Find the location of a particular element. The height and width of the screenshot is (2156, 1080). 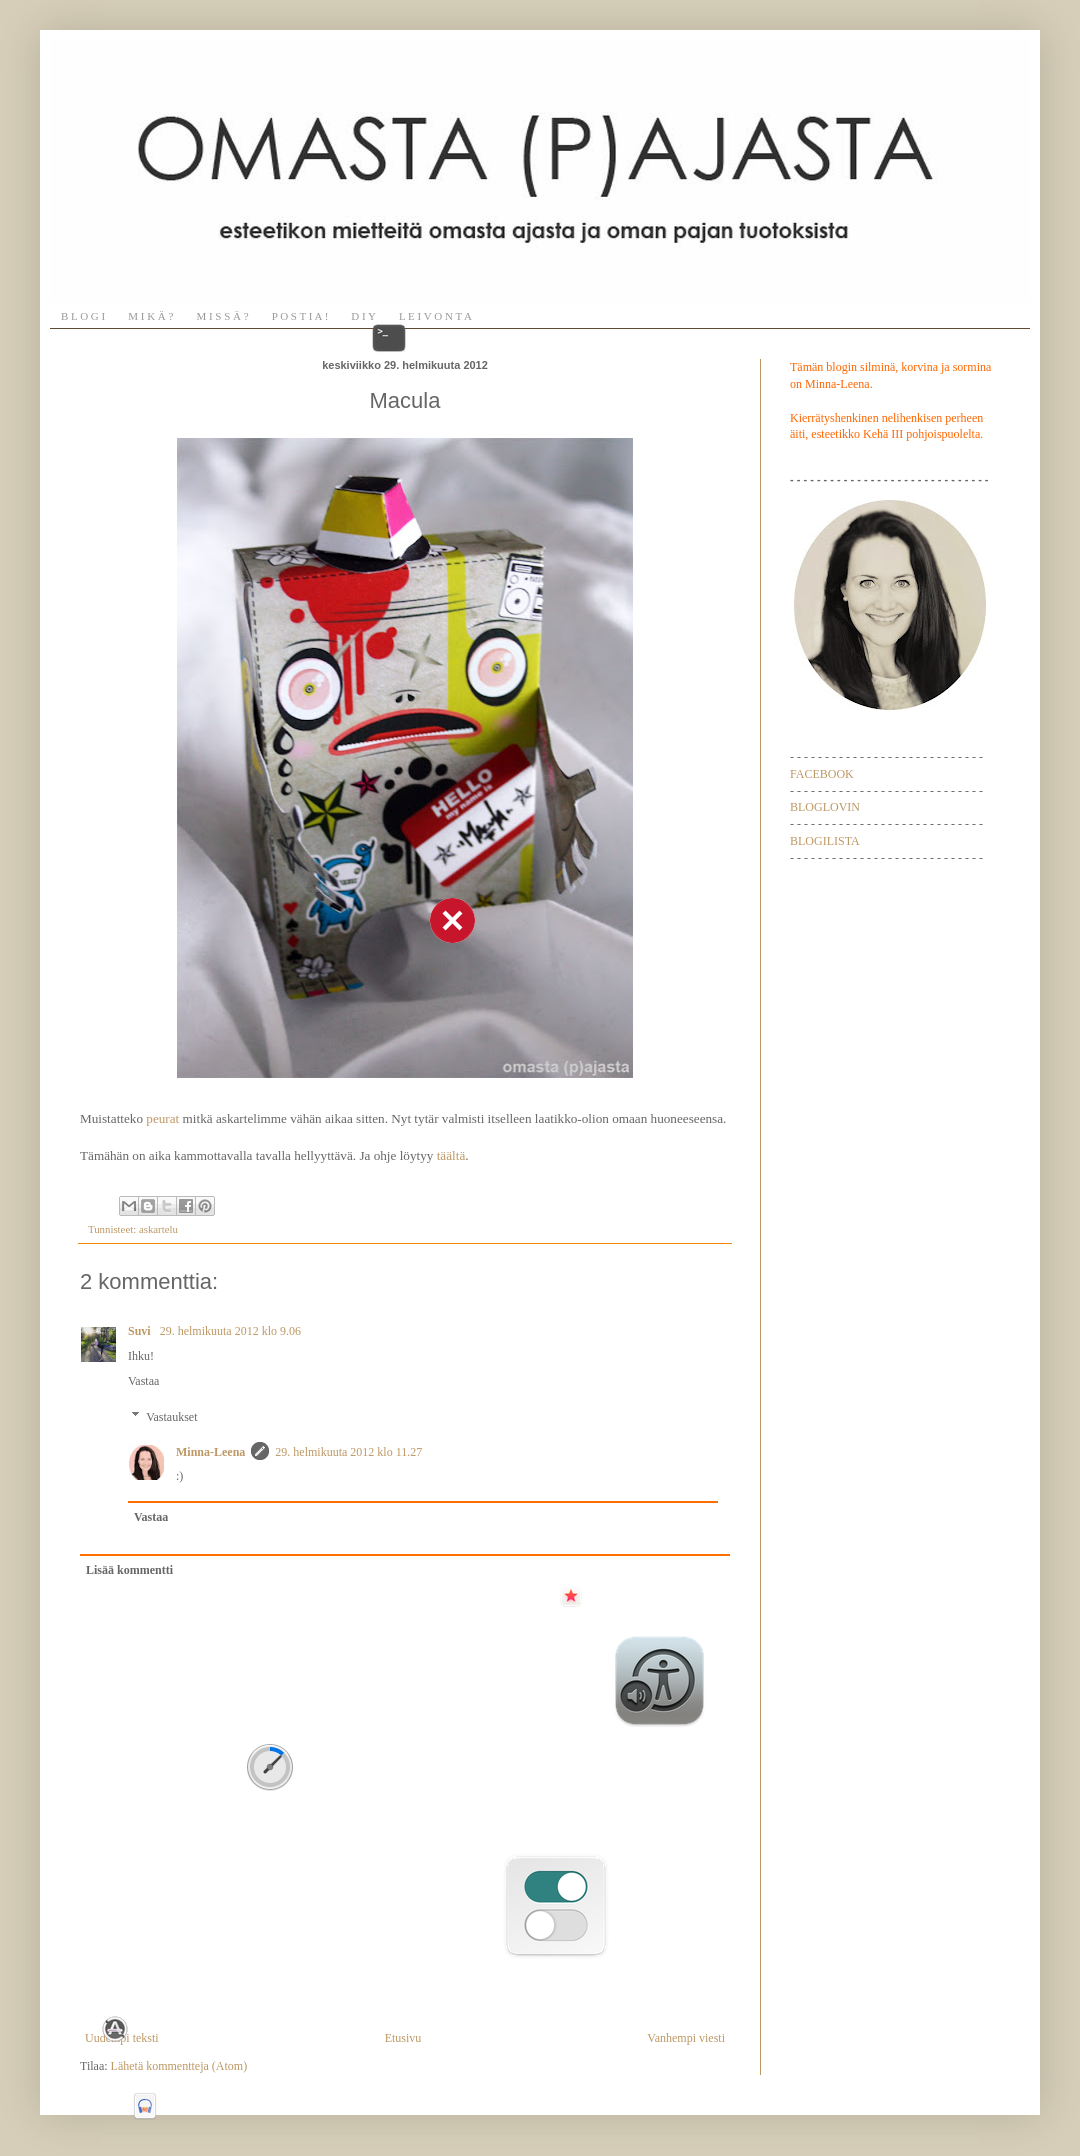

open bookmarks manager app is located at coordinates (571, 1596).